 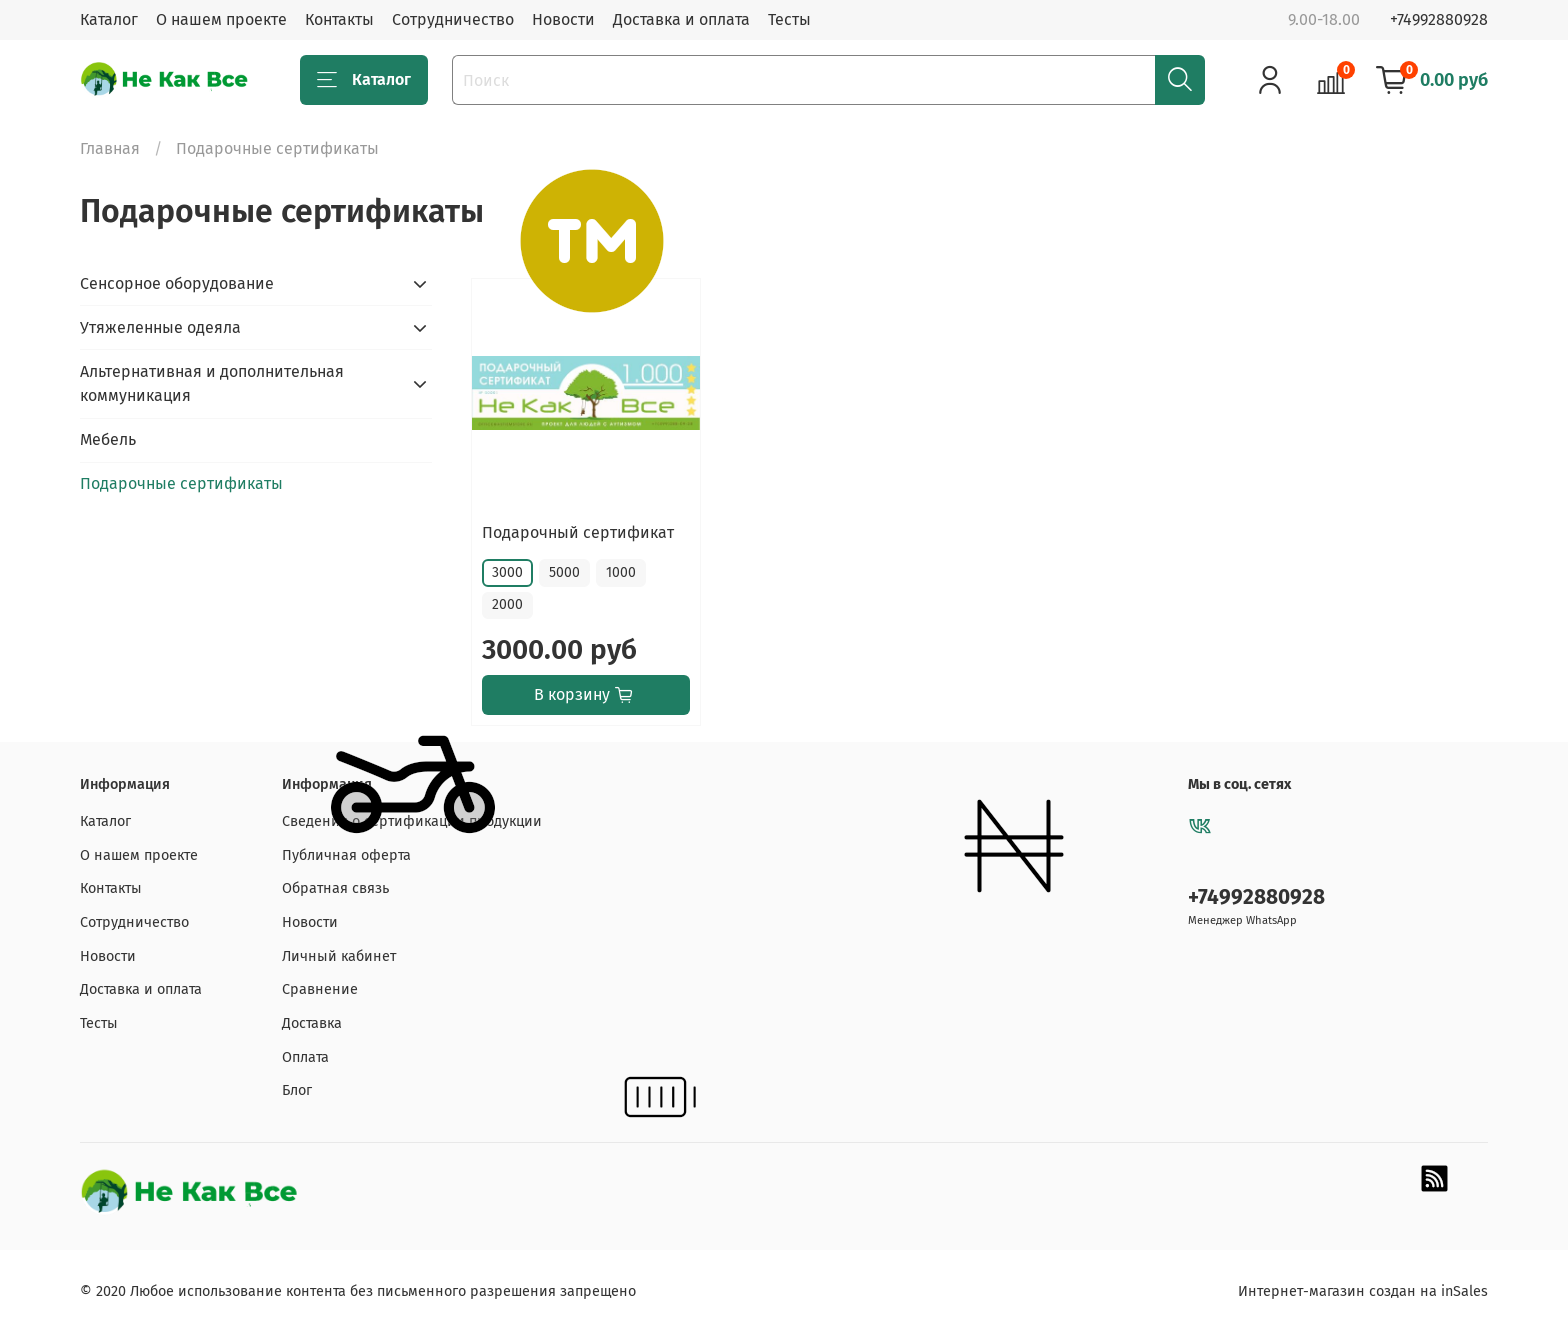 What do you see at coordinates (592, 241) in the screenshot?
I see `indicates trademarked content or branding` at bounding box center [592, 241].